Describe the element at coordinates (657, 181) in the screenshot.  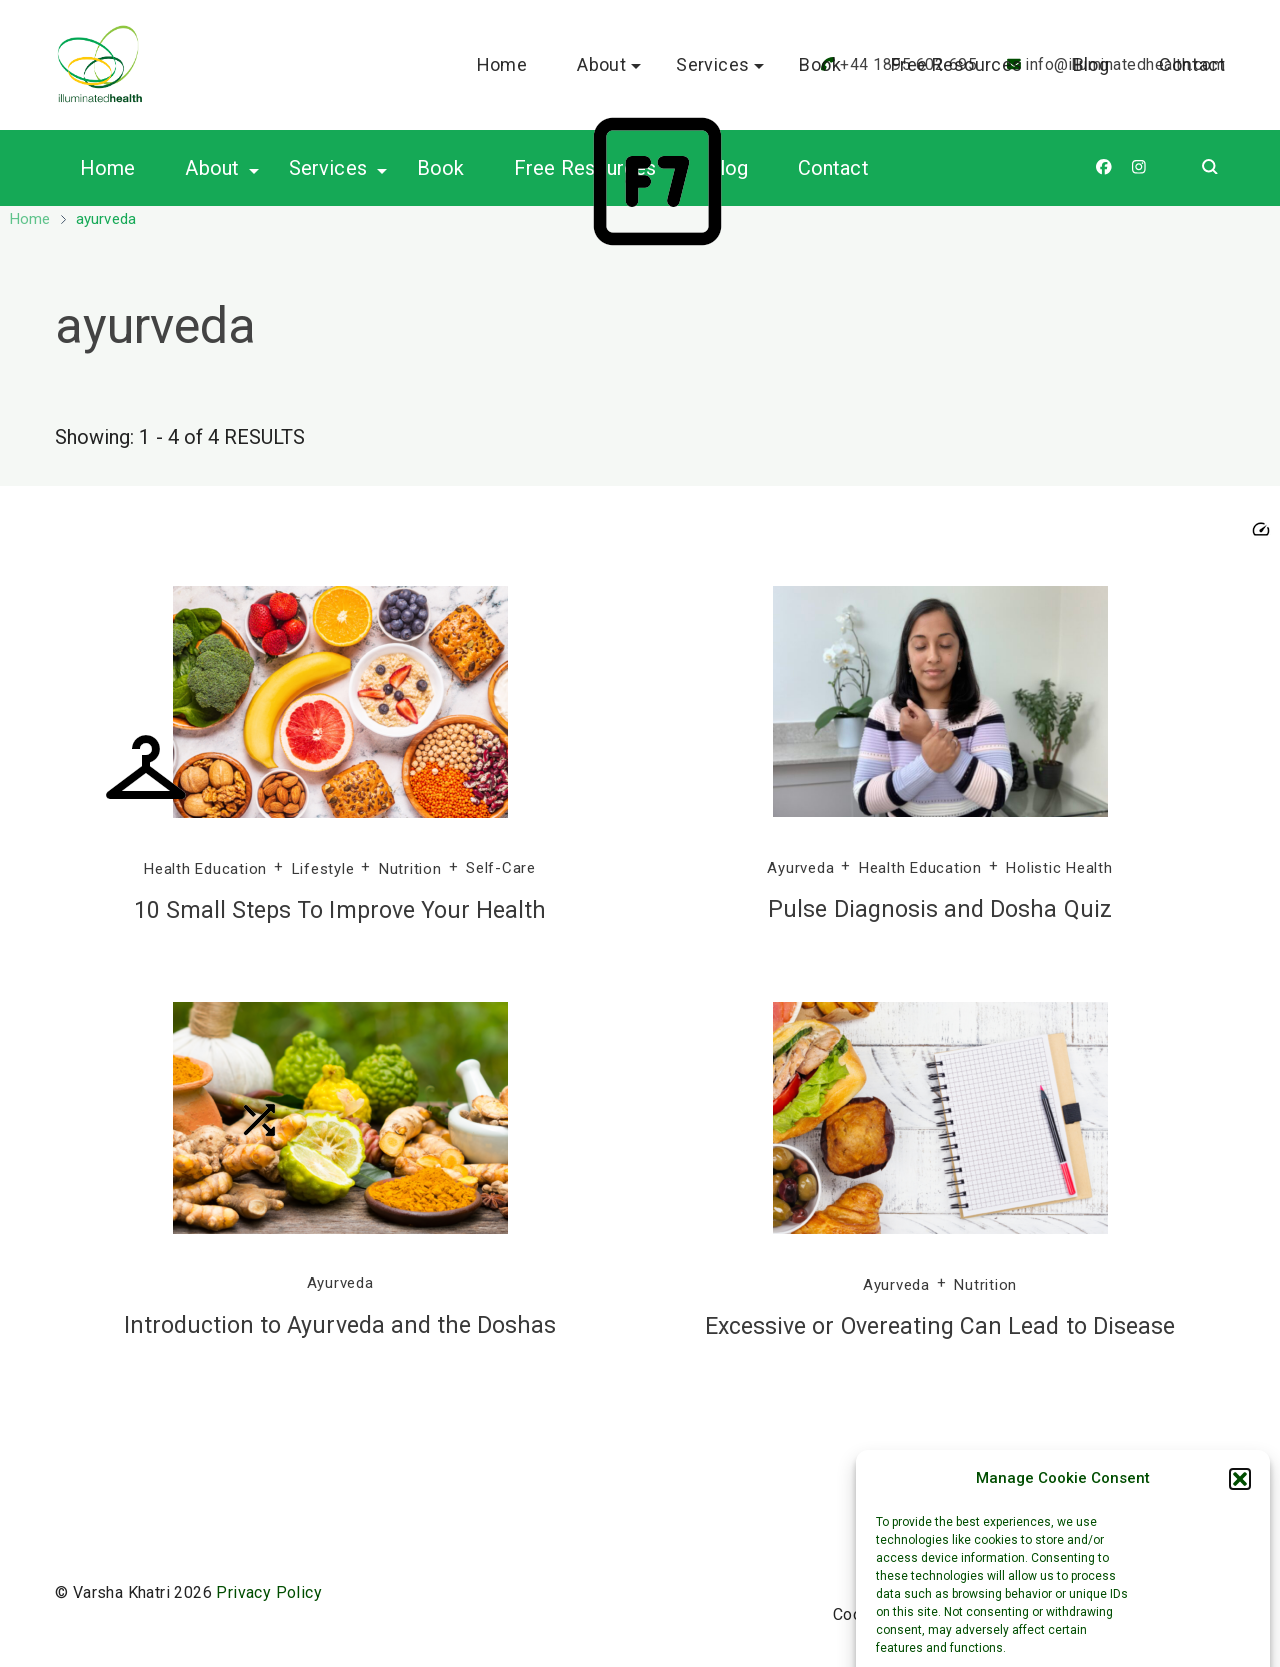
I see `press F7 function key` at that location.